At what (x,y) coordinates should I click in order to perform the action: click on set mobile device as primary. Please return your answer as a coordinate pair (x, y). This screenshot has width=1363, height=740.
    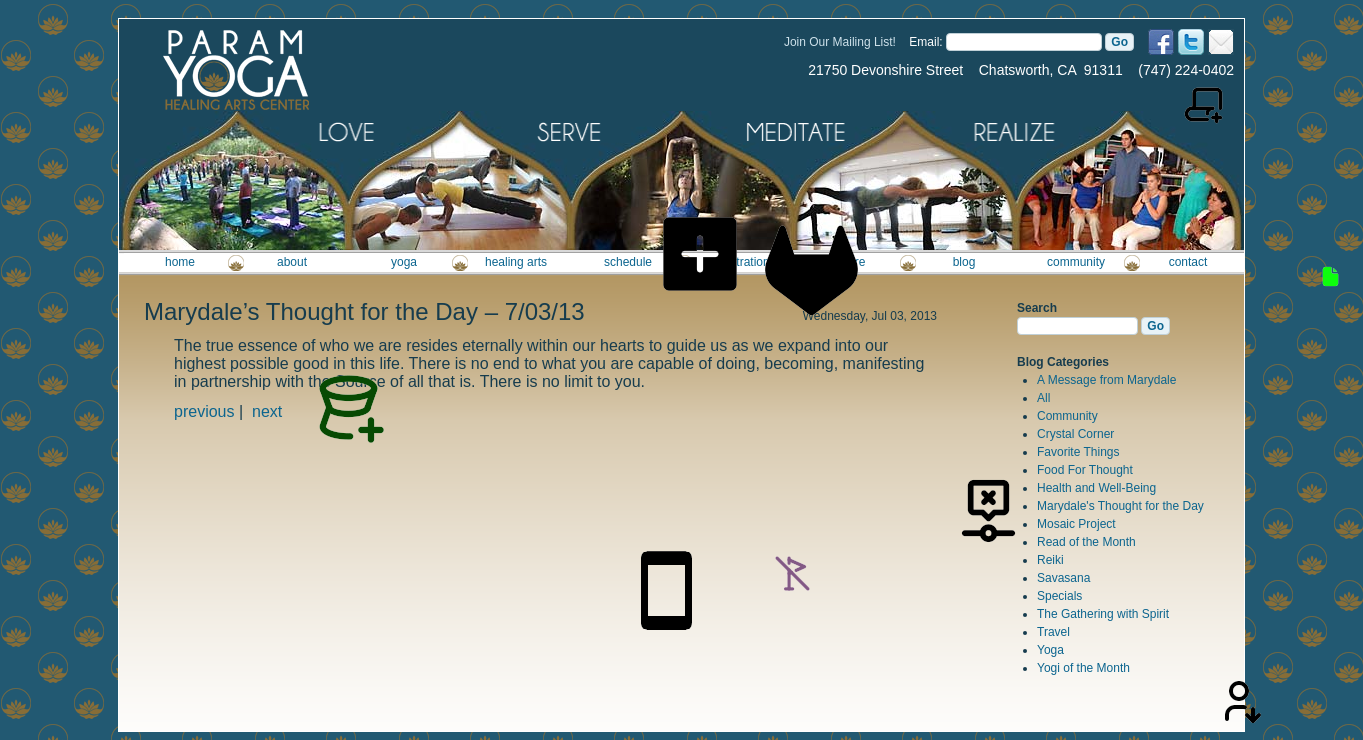
    Looking at the image, I should click on (666, 590).